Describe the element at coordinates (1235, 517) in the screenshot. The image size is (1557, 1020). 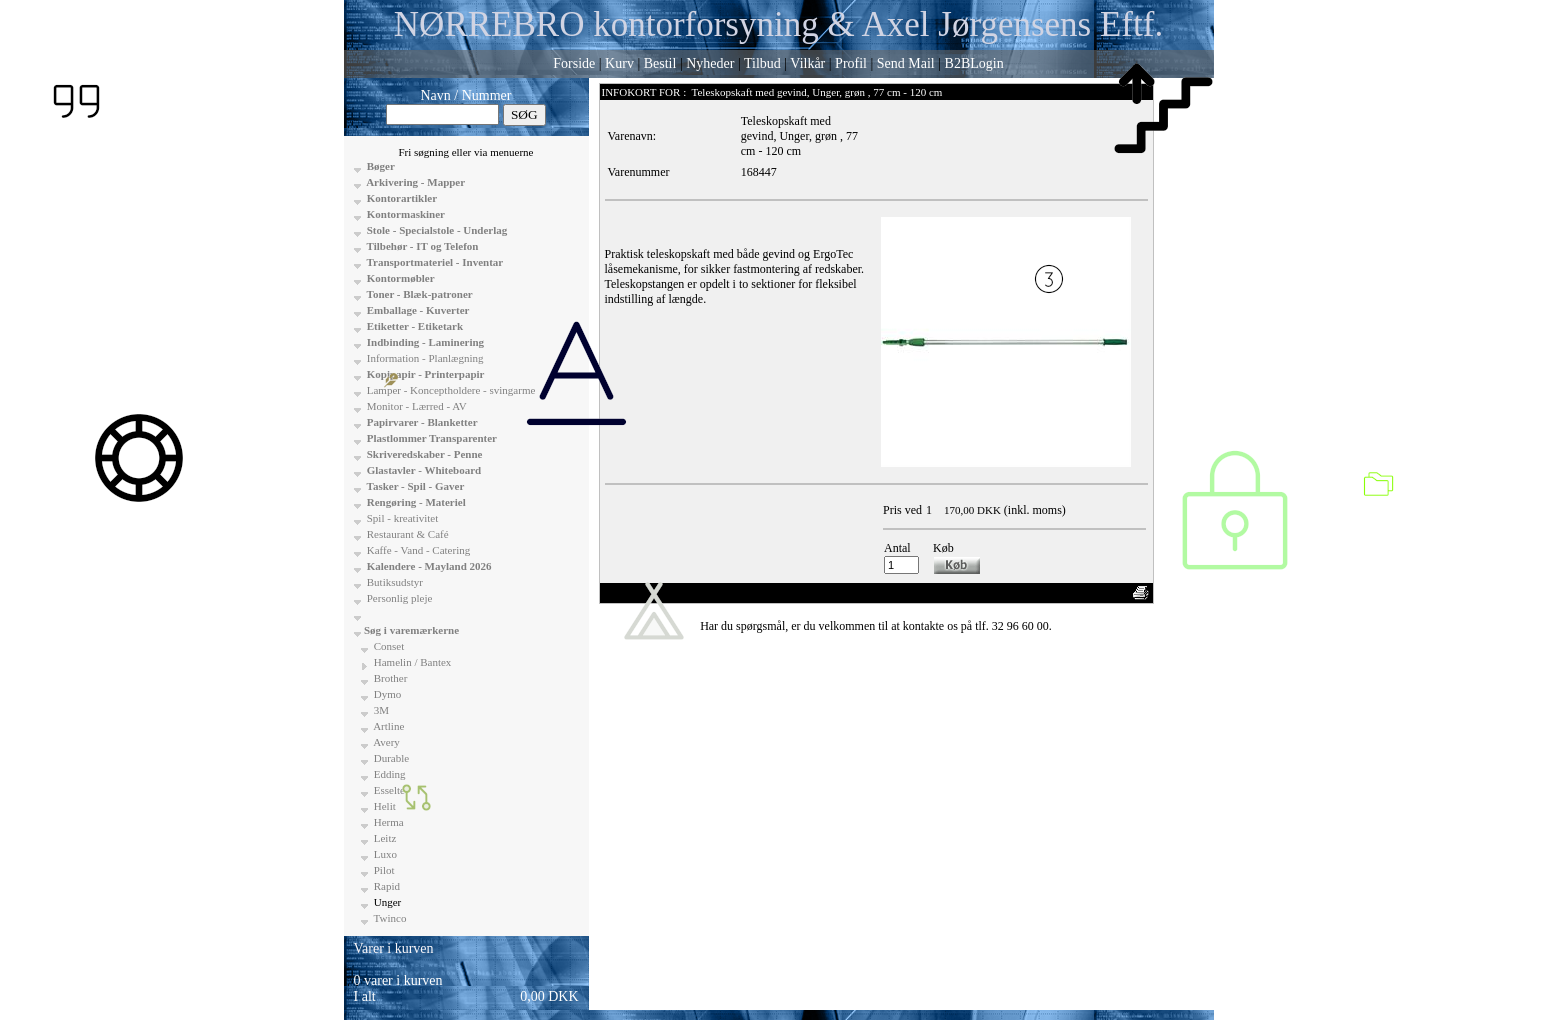
I see `access security or privacy settings` at that location.